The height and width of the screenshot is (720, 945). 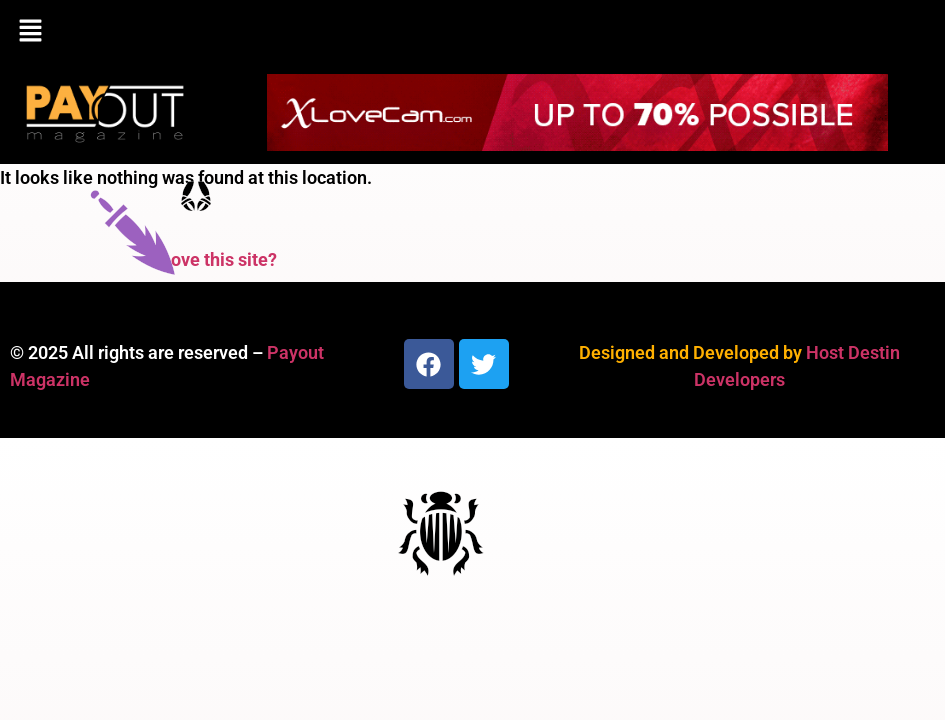 I want to click on select claw attack ability, so click(x=196, y=196).